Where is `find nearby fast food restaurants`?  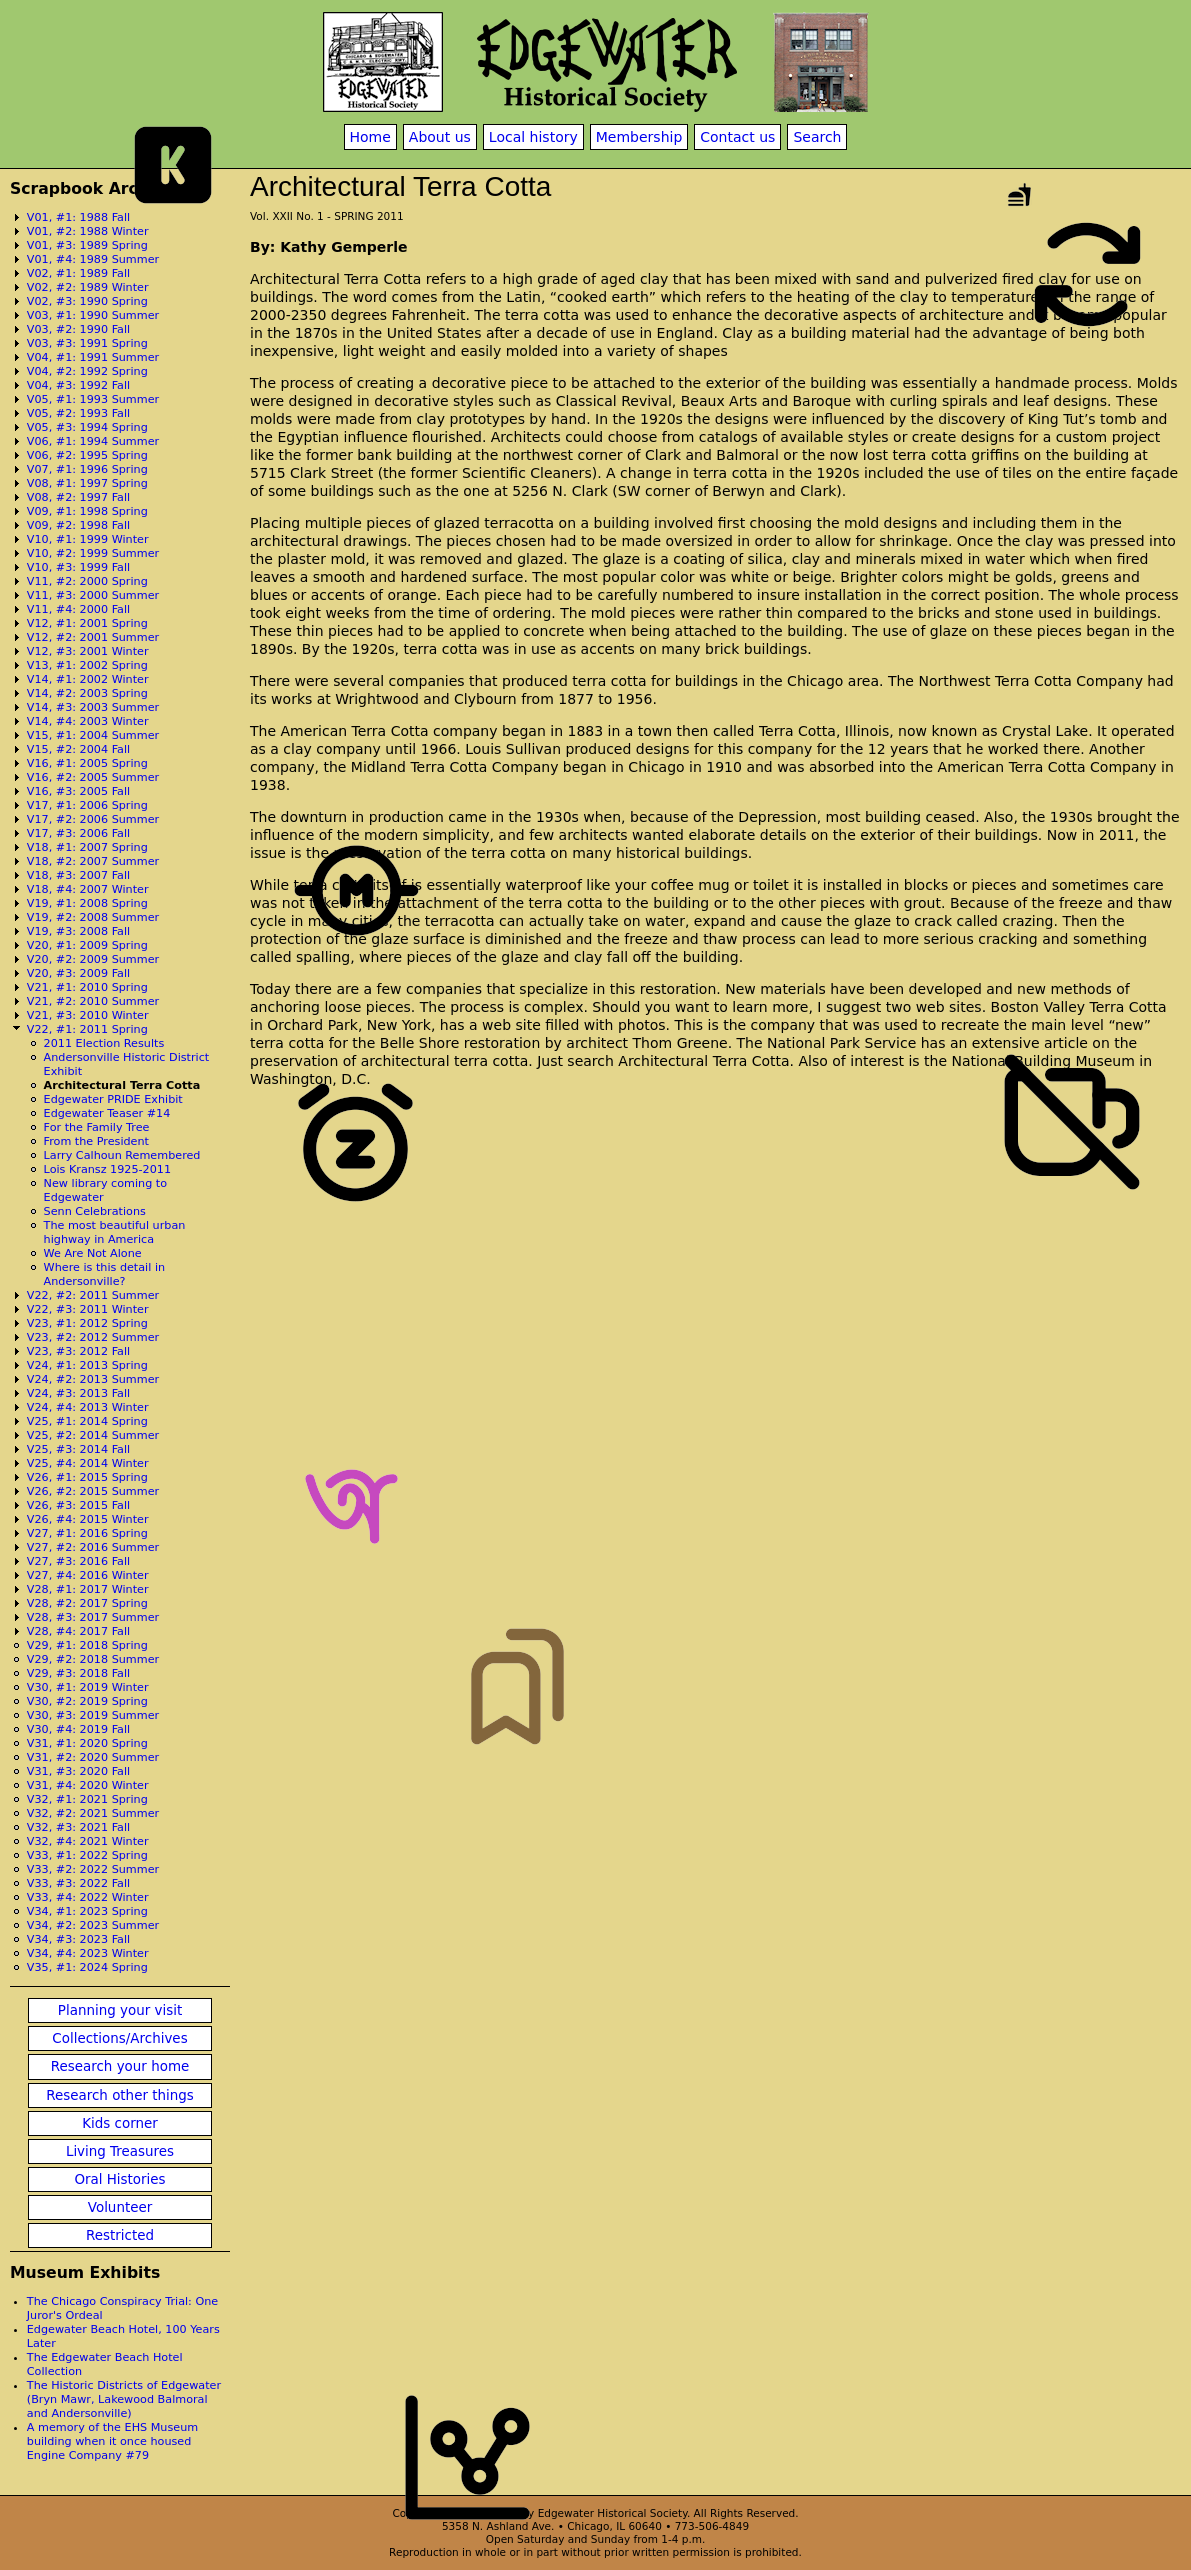 find nearby fast food restaurants is located at coordinates (1019, 194).